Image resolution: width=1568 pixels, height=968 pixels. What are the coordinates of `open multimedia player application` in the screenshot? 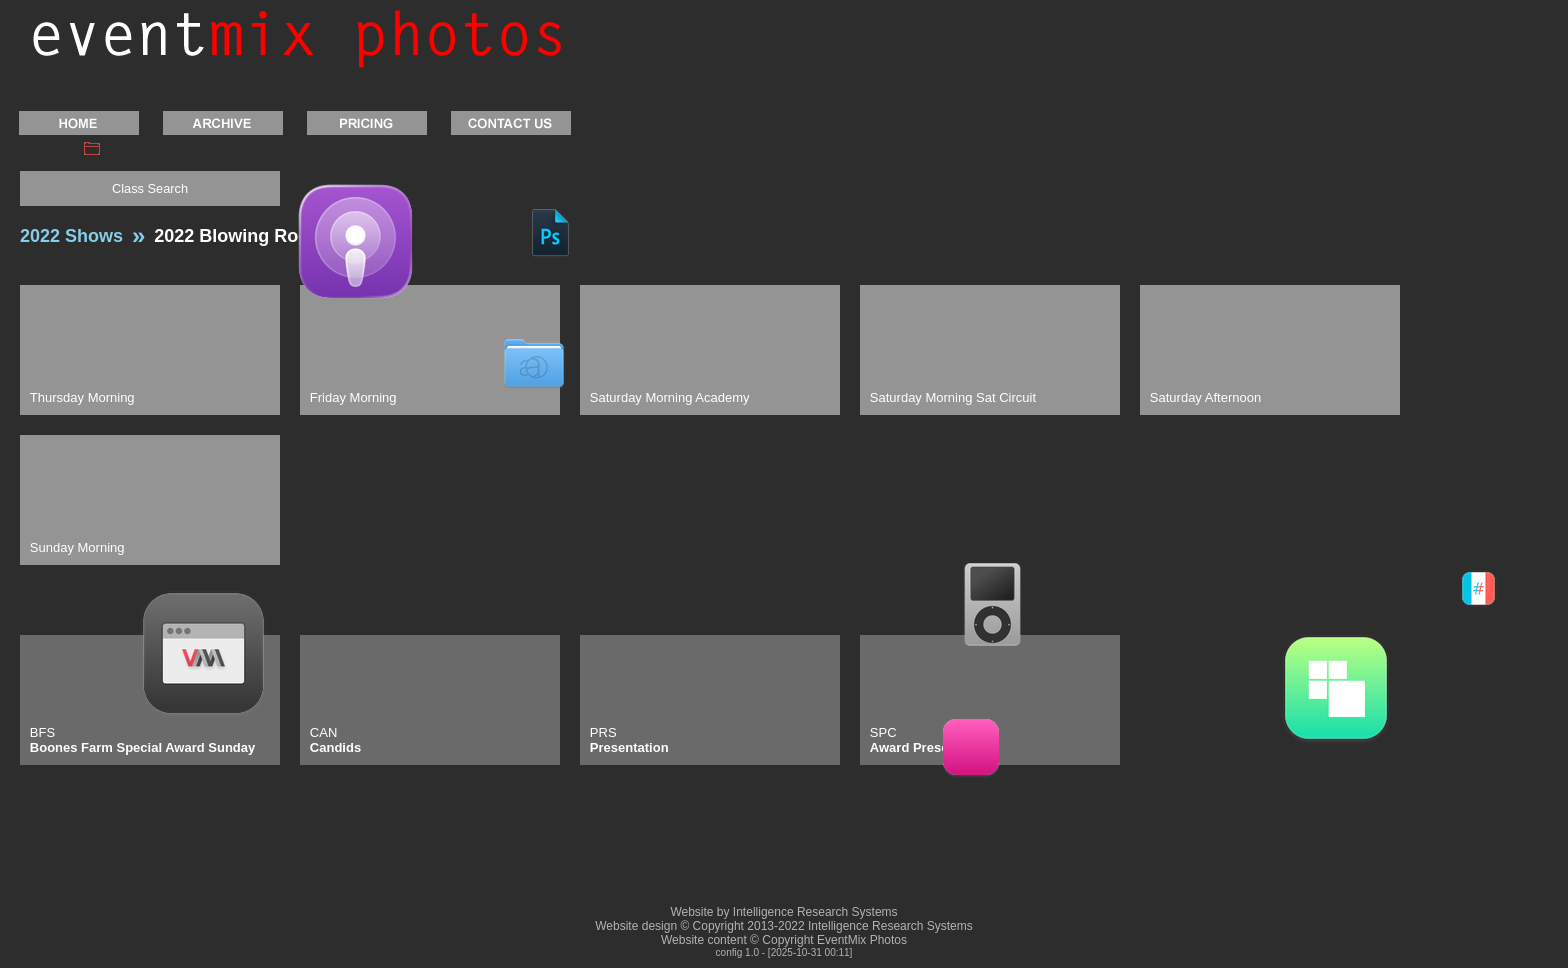 It's located at (992, 604).